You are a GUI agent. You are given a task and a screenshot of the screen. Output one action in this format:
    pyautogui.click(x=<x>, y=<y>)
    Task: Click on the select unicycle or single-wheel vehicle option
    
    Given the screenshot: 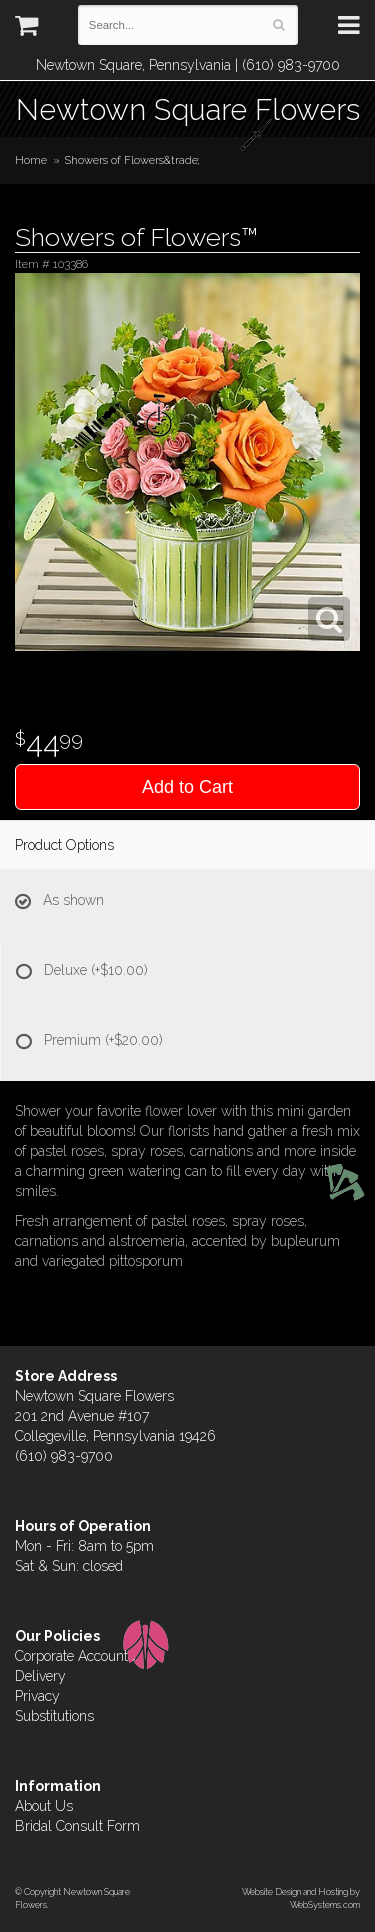 What is the action you would take?
    pyautogui.click(x=159, y=415)
    